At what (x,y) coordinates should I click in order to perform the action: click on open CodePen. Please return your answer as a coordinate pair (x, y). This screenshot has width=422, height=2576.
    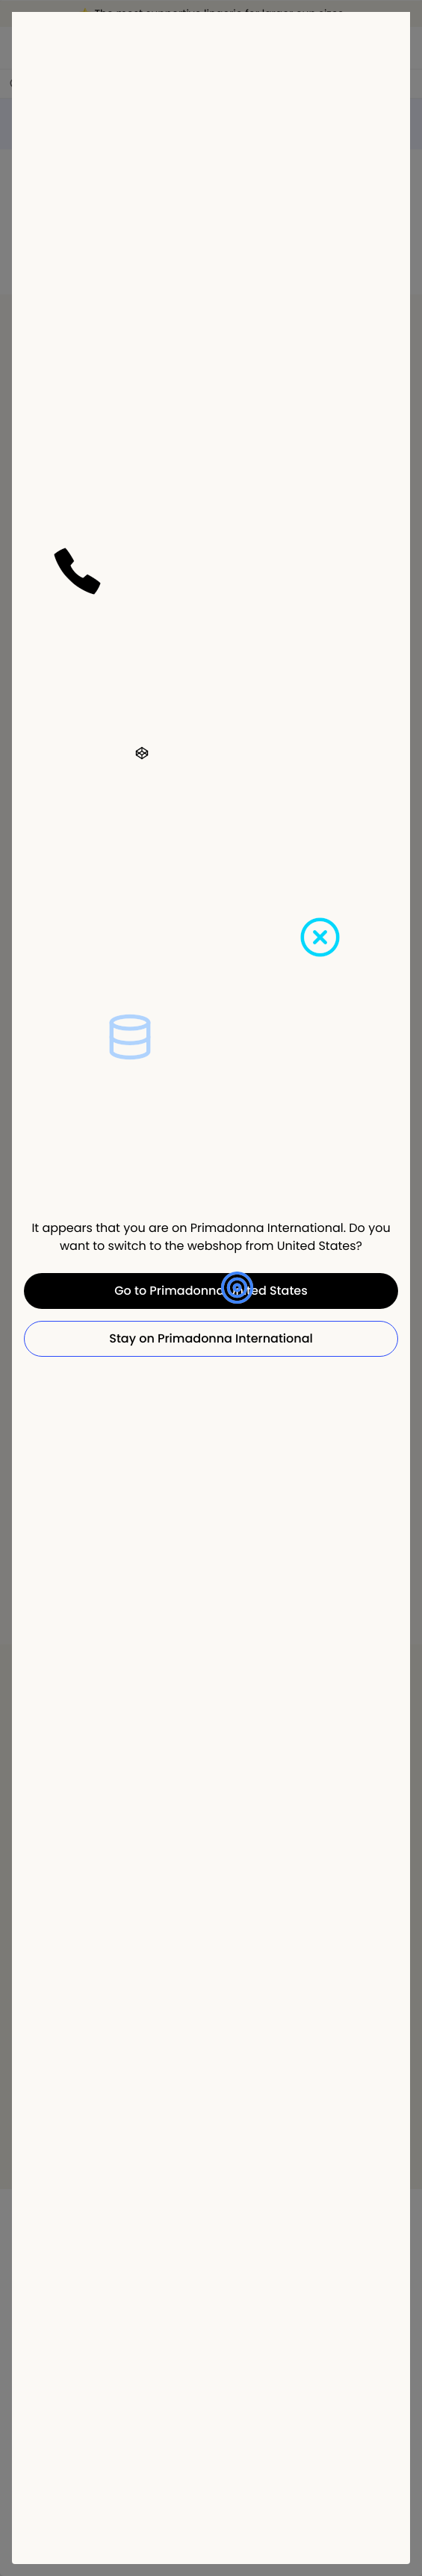
    Looking at the image, I should click on (142, 753).